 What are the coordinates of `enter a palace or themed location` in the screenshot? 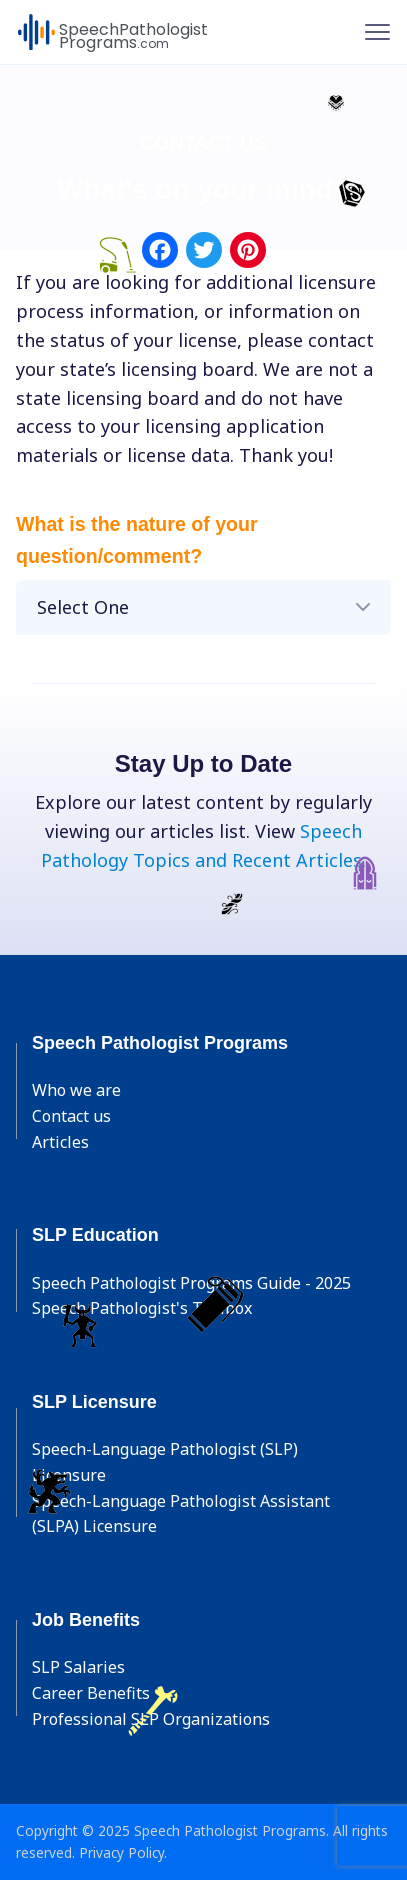 It's located at (365, 873).